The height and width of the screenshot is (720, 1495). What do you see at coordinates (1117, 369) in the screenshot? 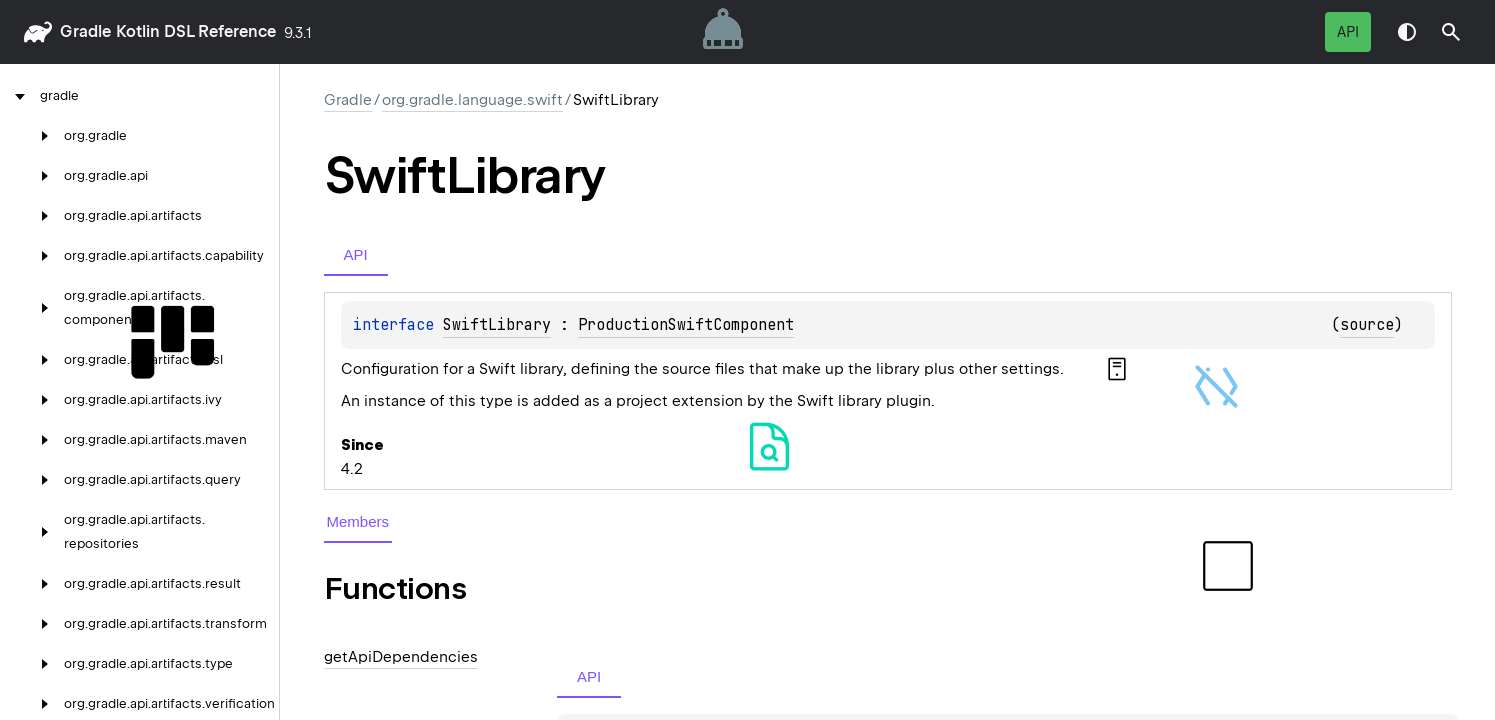
I see `access server or desktop computer settings` at bounding box center [1117, 369].